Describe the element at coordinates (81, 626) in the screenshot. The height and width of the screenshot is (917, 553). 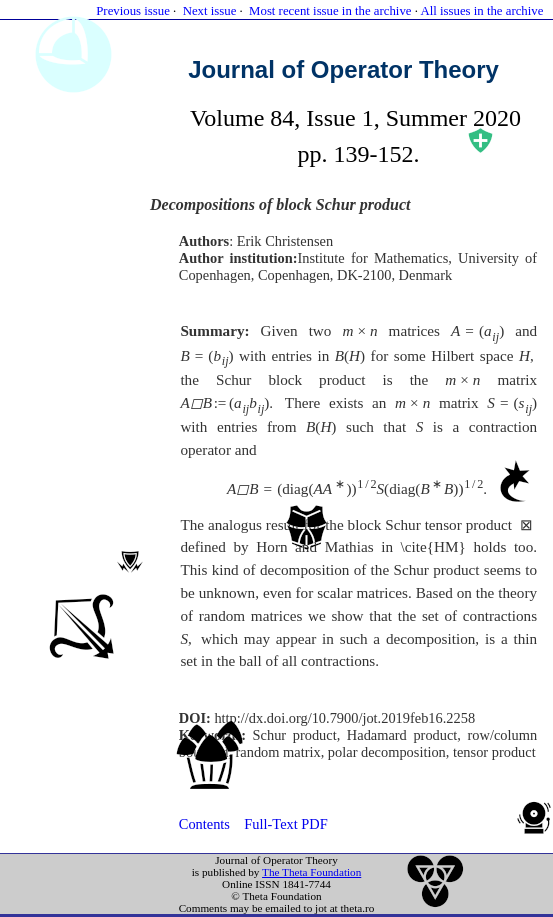
I see `activate double shot ability` at that location.